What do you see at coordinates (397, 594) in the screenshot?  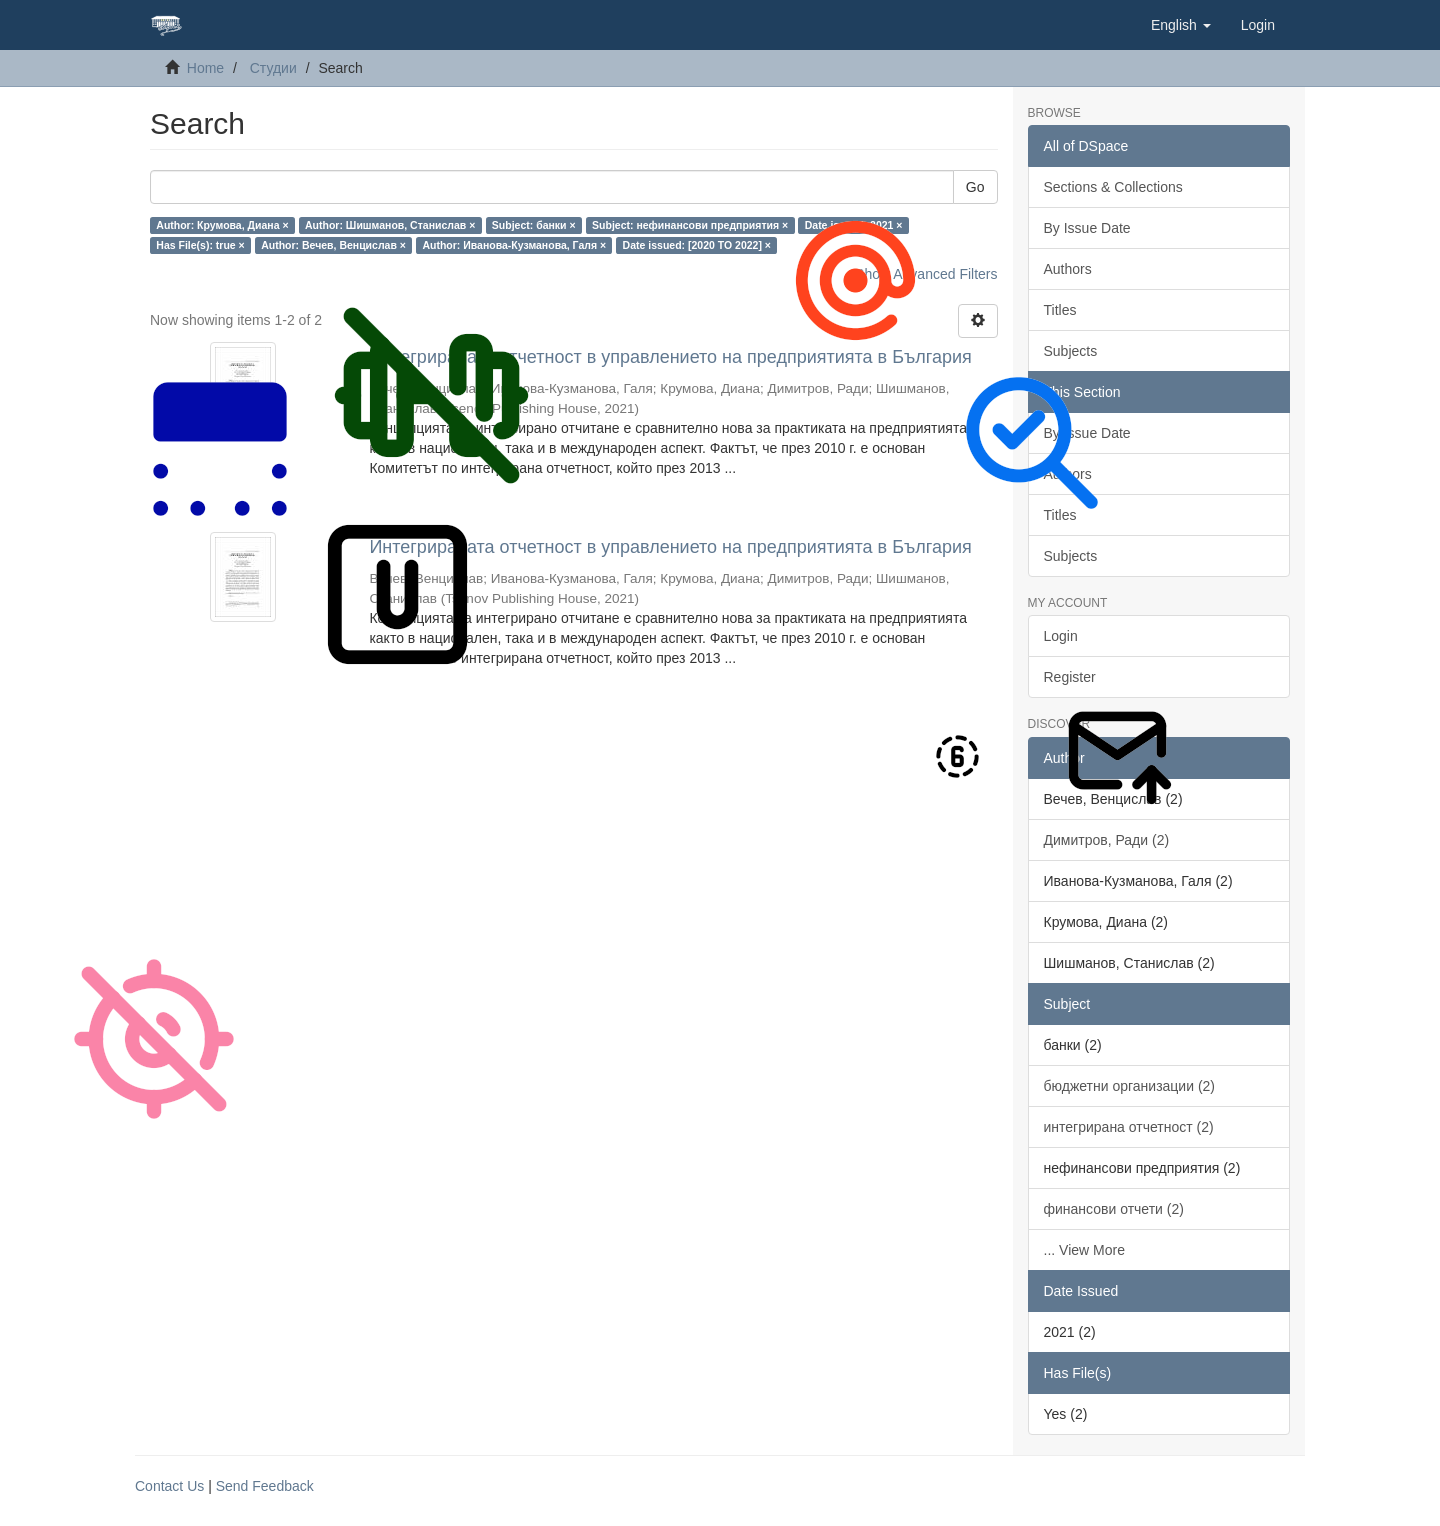 I see `indicates underline text formatting option` at bounding box center [397, 594].